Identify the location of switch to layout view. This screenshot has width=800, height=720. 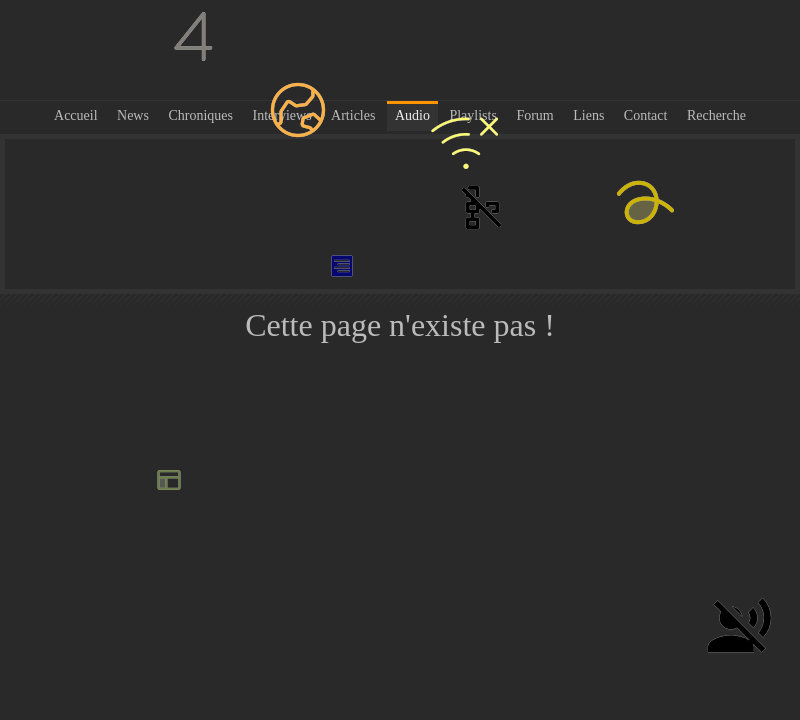
(169, 480).